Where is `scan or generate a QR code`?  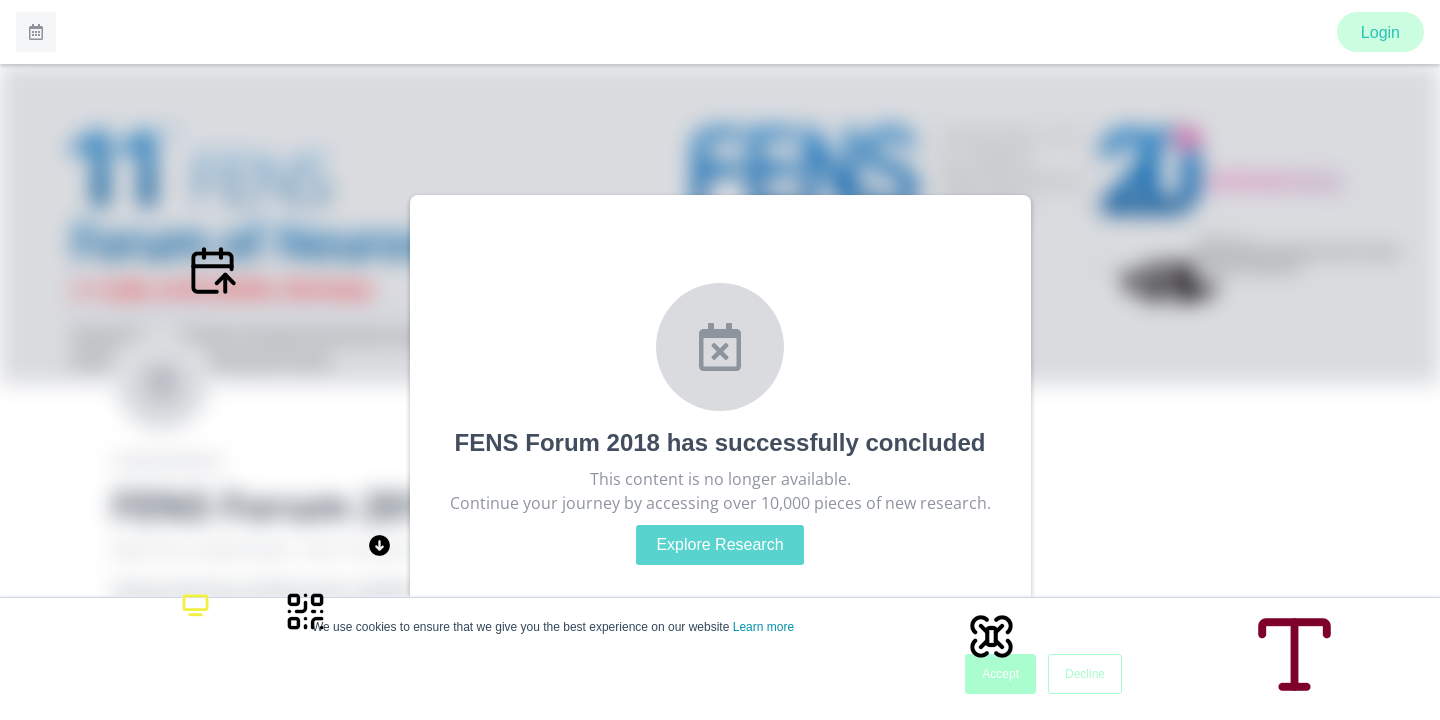
scan or generate a QR code is located at coordinates (305, 611).